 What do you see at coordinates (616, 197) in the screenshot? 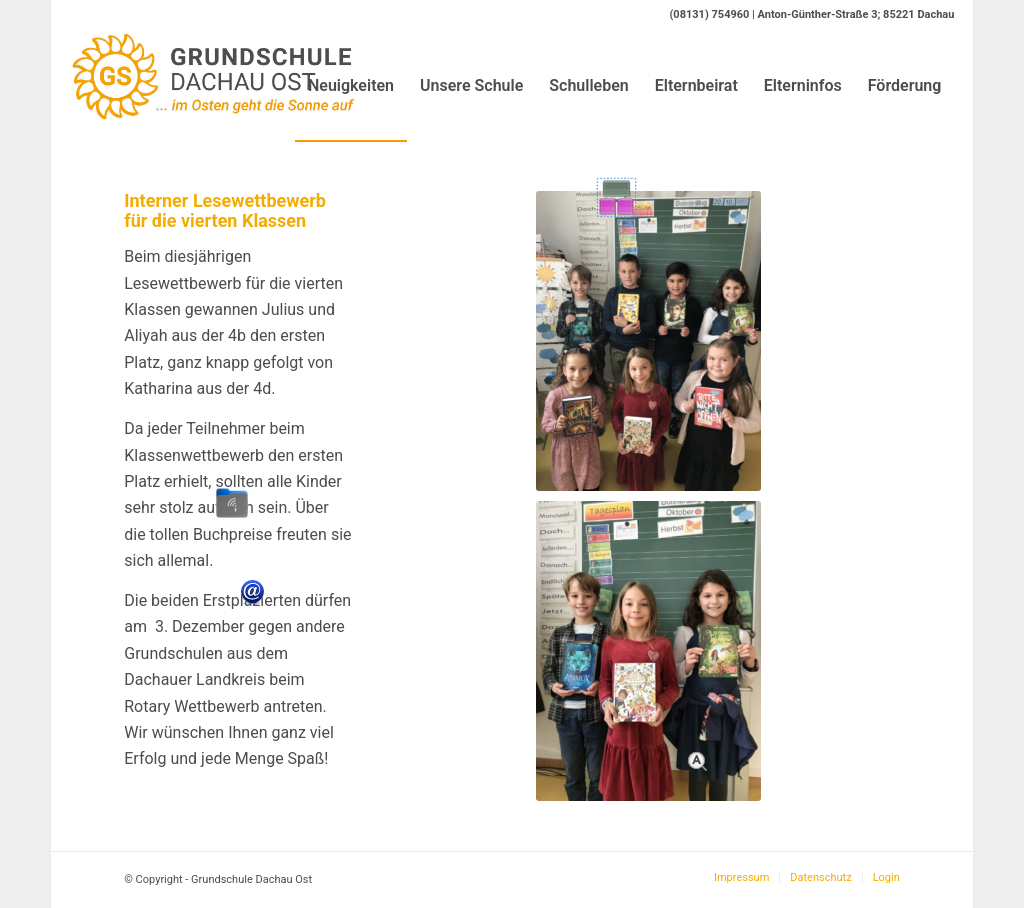
I see `select all items in the current view` at bounding box center [616, 197].